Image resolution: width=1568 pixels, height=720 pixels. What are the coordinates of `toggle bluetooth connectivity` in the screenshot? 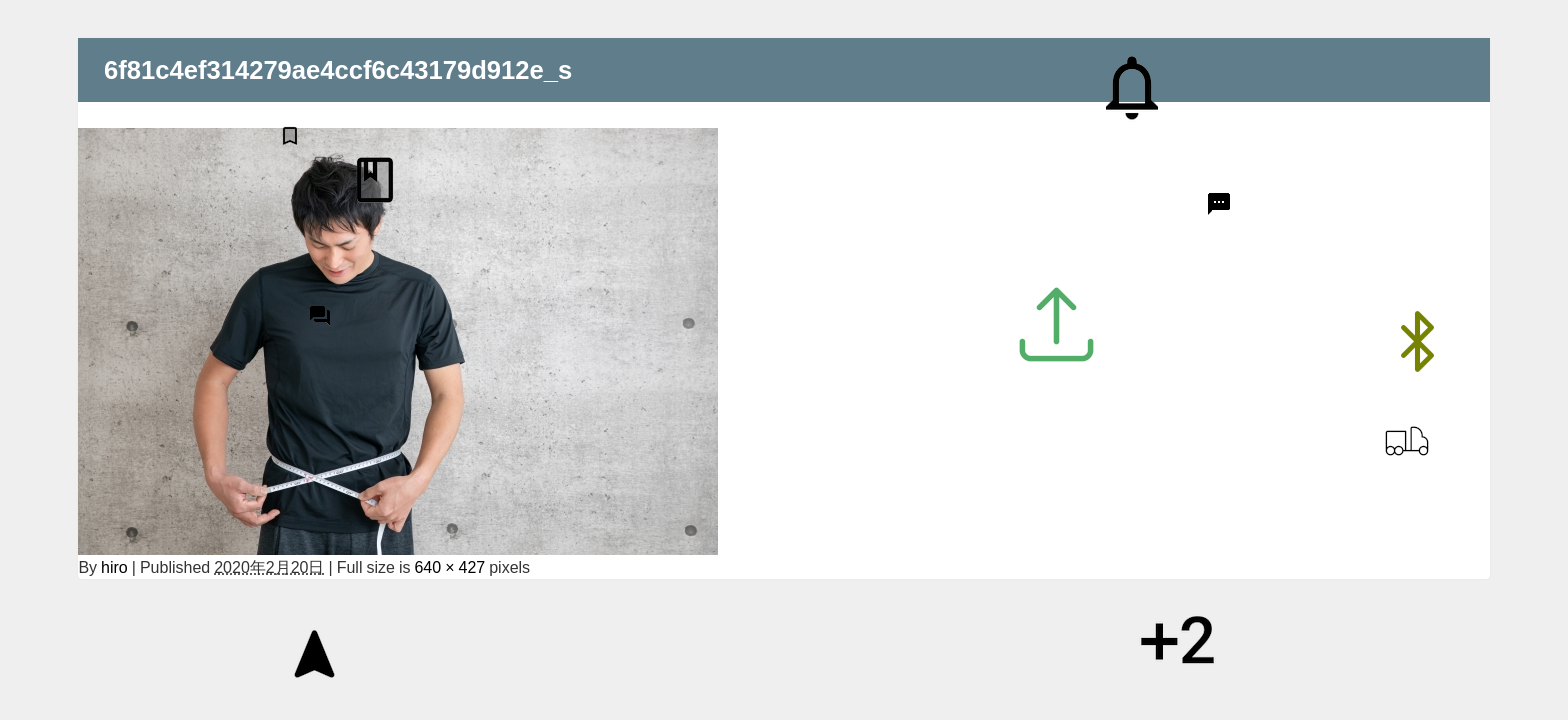 It's located at (1417, 341).